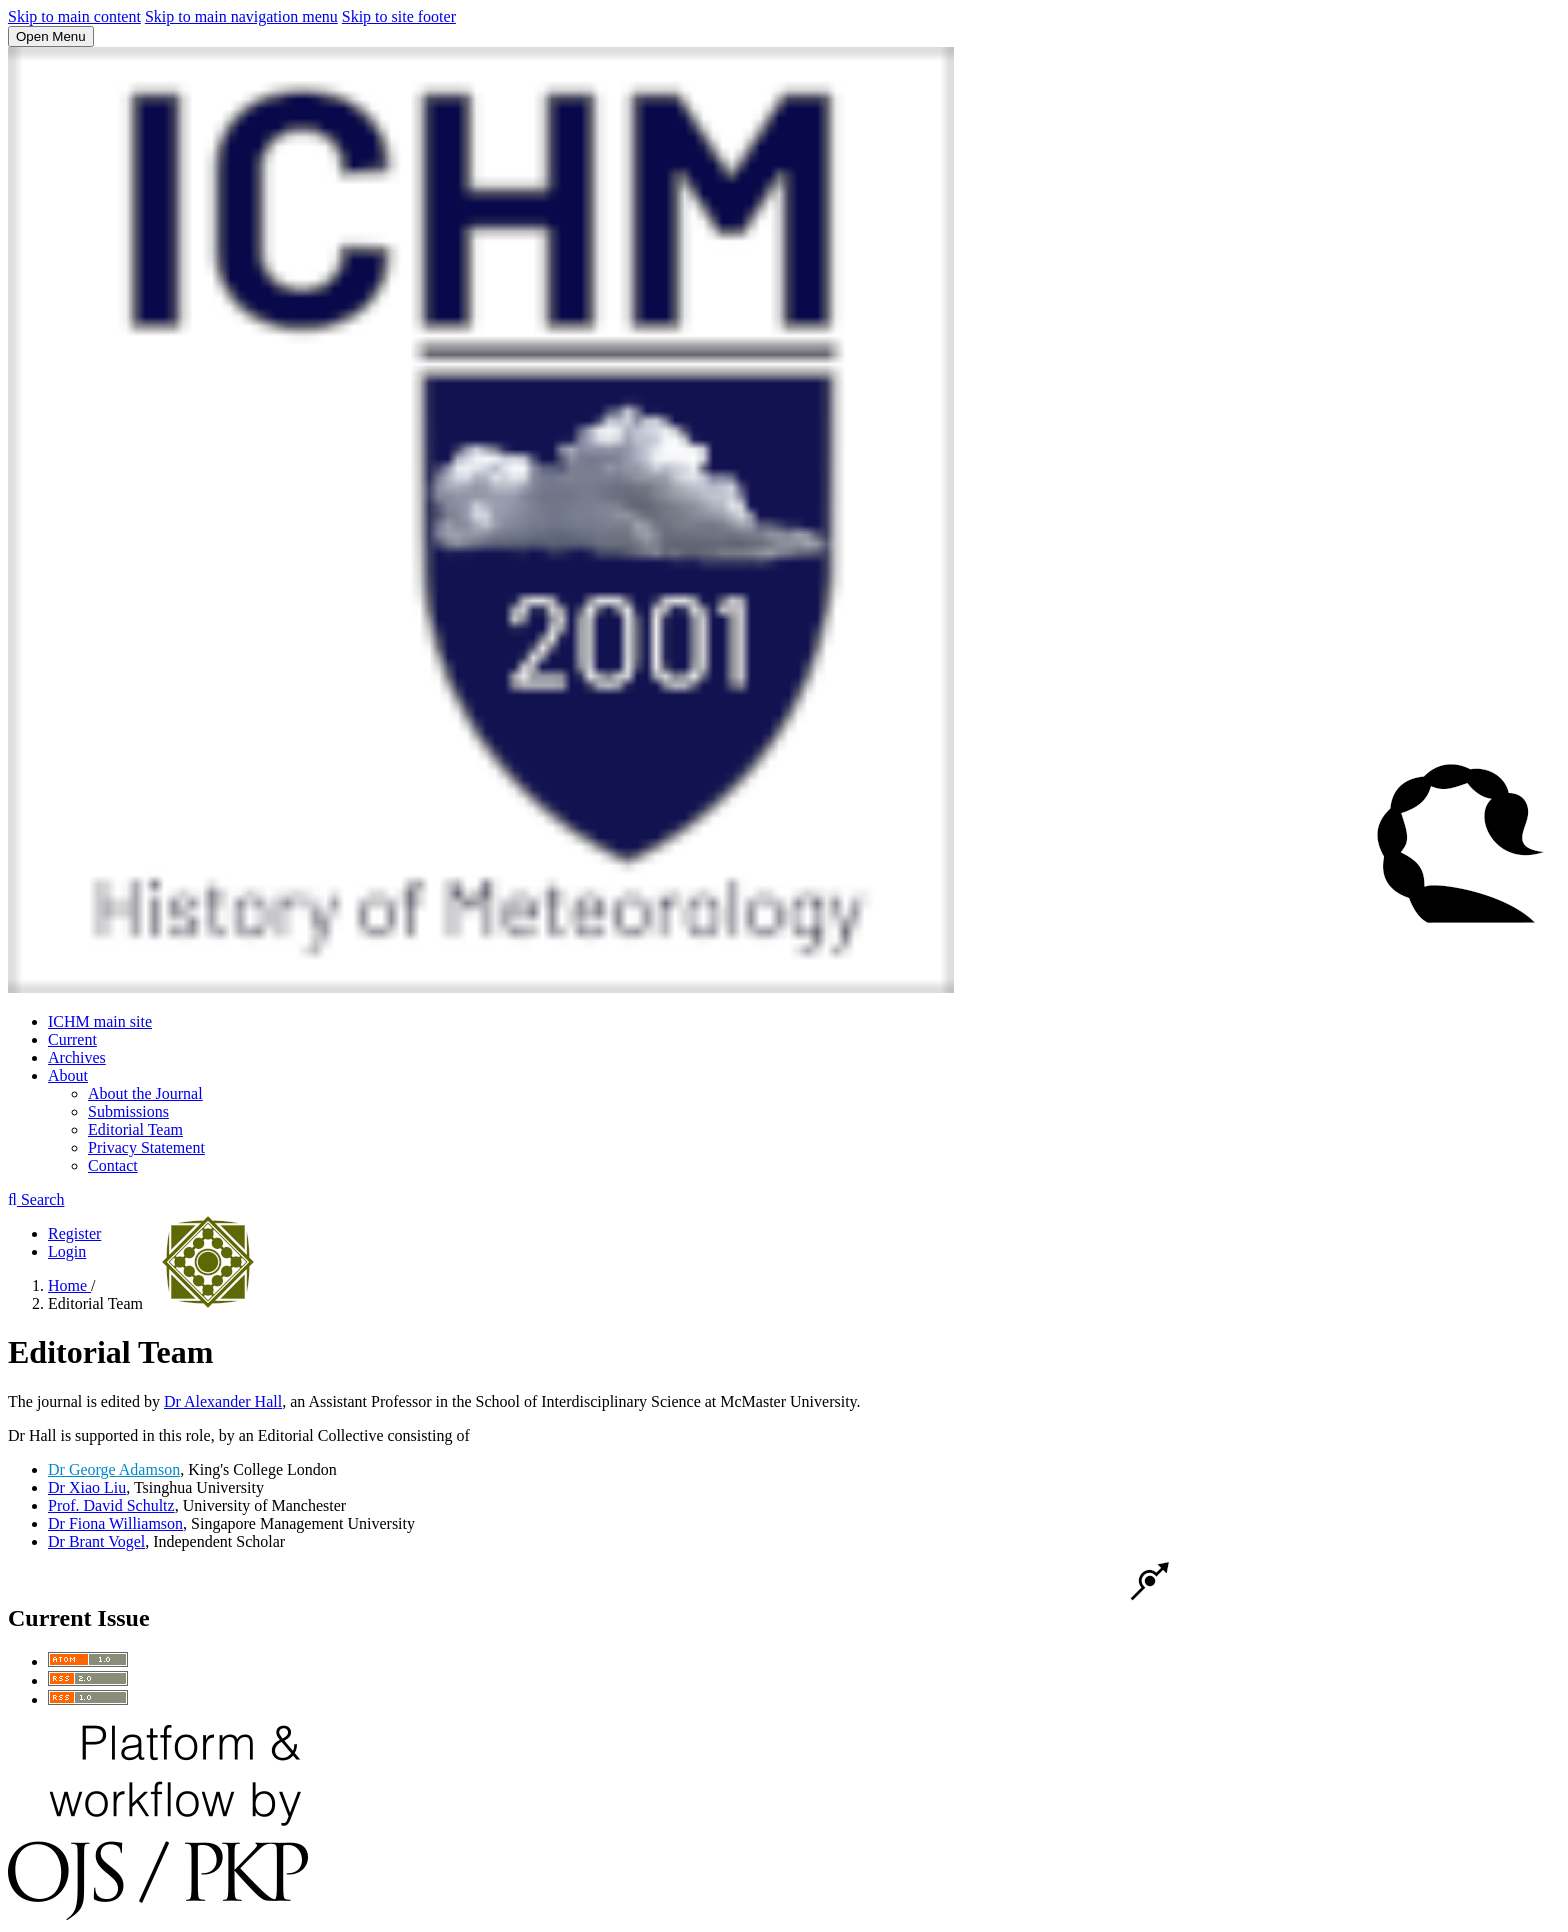  Describe the element at coordinates (208, 1262) in the screenshot. I see `decorative geometric pattern or badge element` at that location.